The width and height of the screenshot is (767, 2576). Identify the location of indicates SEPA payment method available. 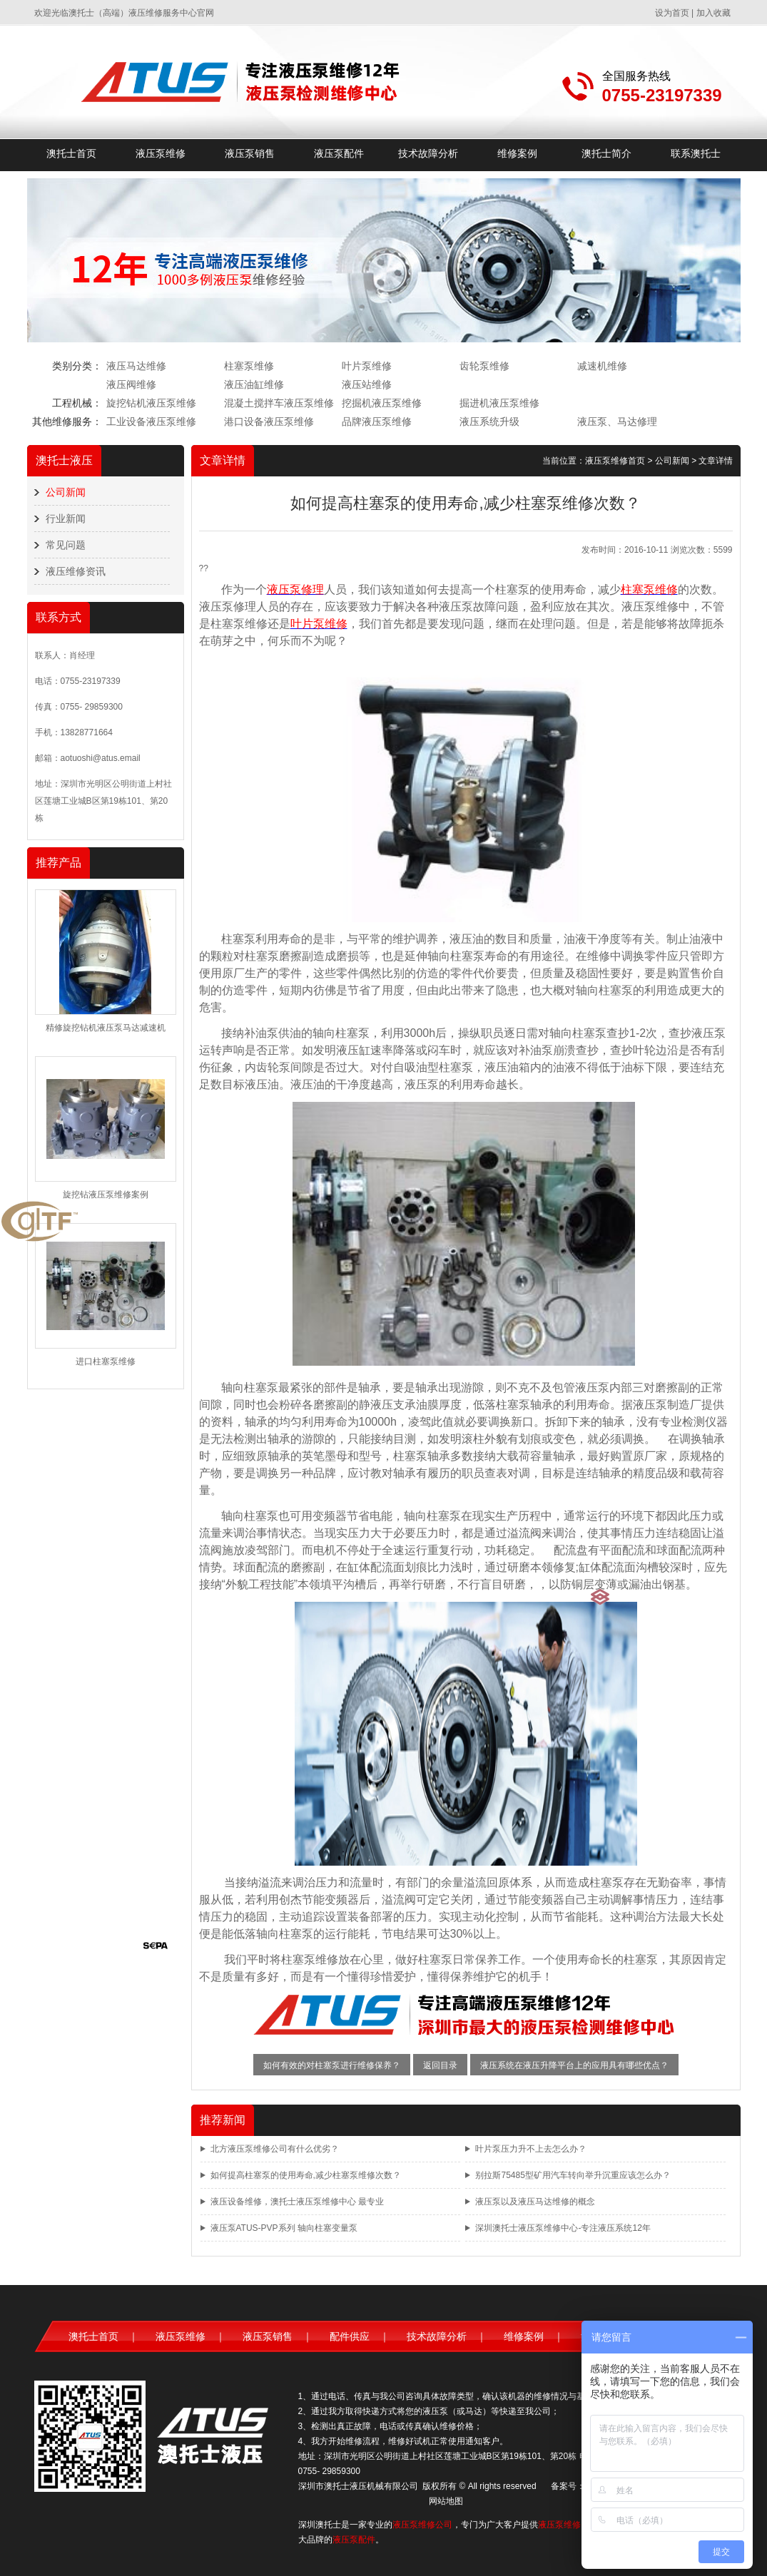
(156, 1946).